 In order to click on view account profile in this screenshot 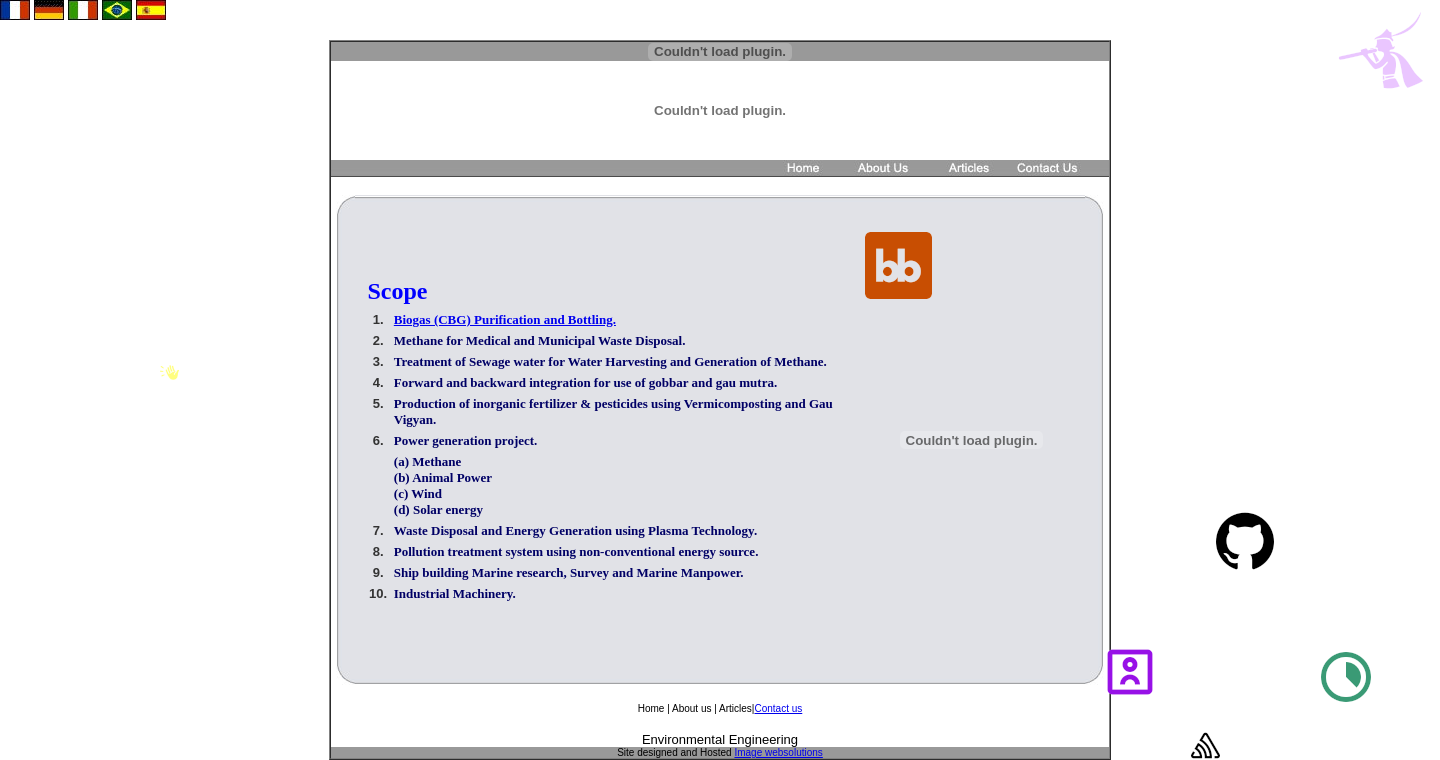, I will do `click(1130, 672)`.